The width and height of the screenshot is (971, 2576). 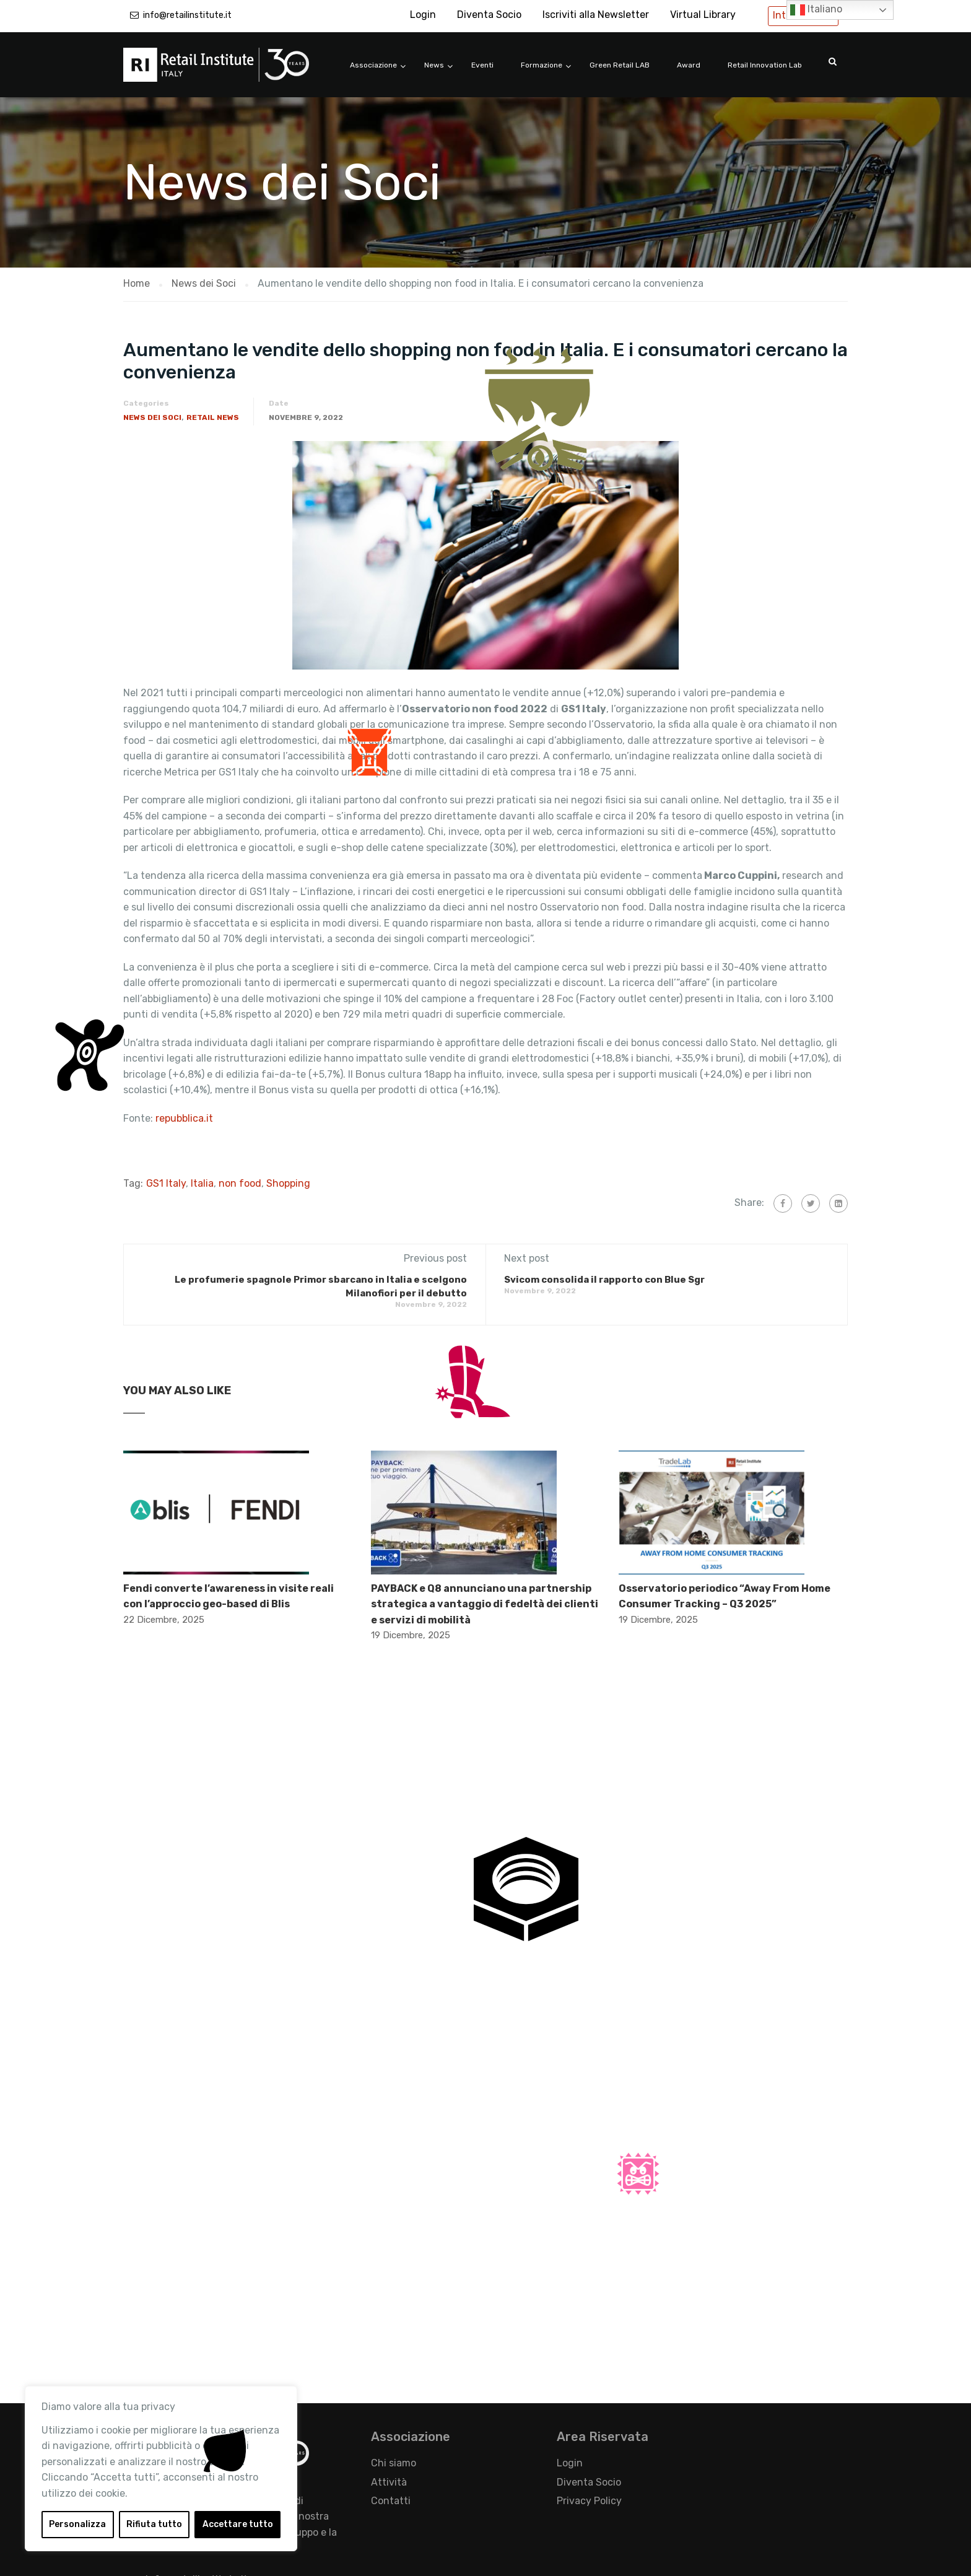 What do you see at coordinates (369, 752) in the screenshot?
I see `access secure storage or vault` at bounding box center [369, 752].